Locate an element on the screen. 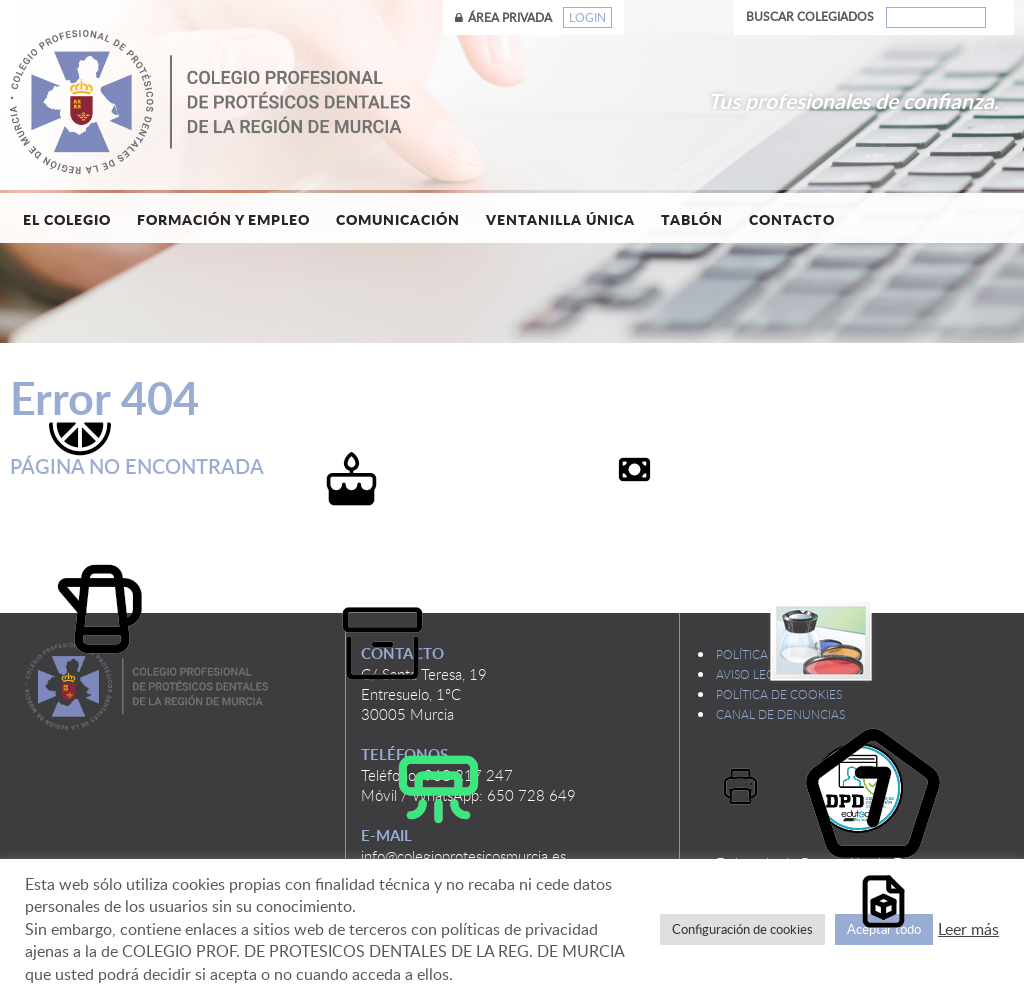 This screenshot has height=999, width=1024. indicates step 7 in a multi-step process is located at coordinates (873, 797).